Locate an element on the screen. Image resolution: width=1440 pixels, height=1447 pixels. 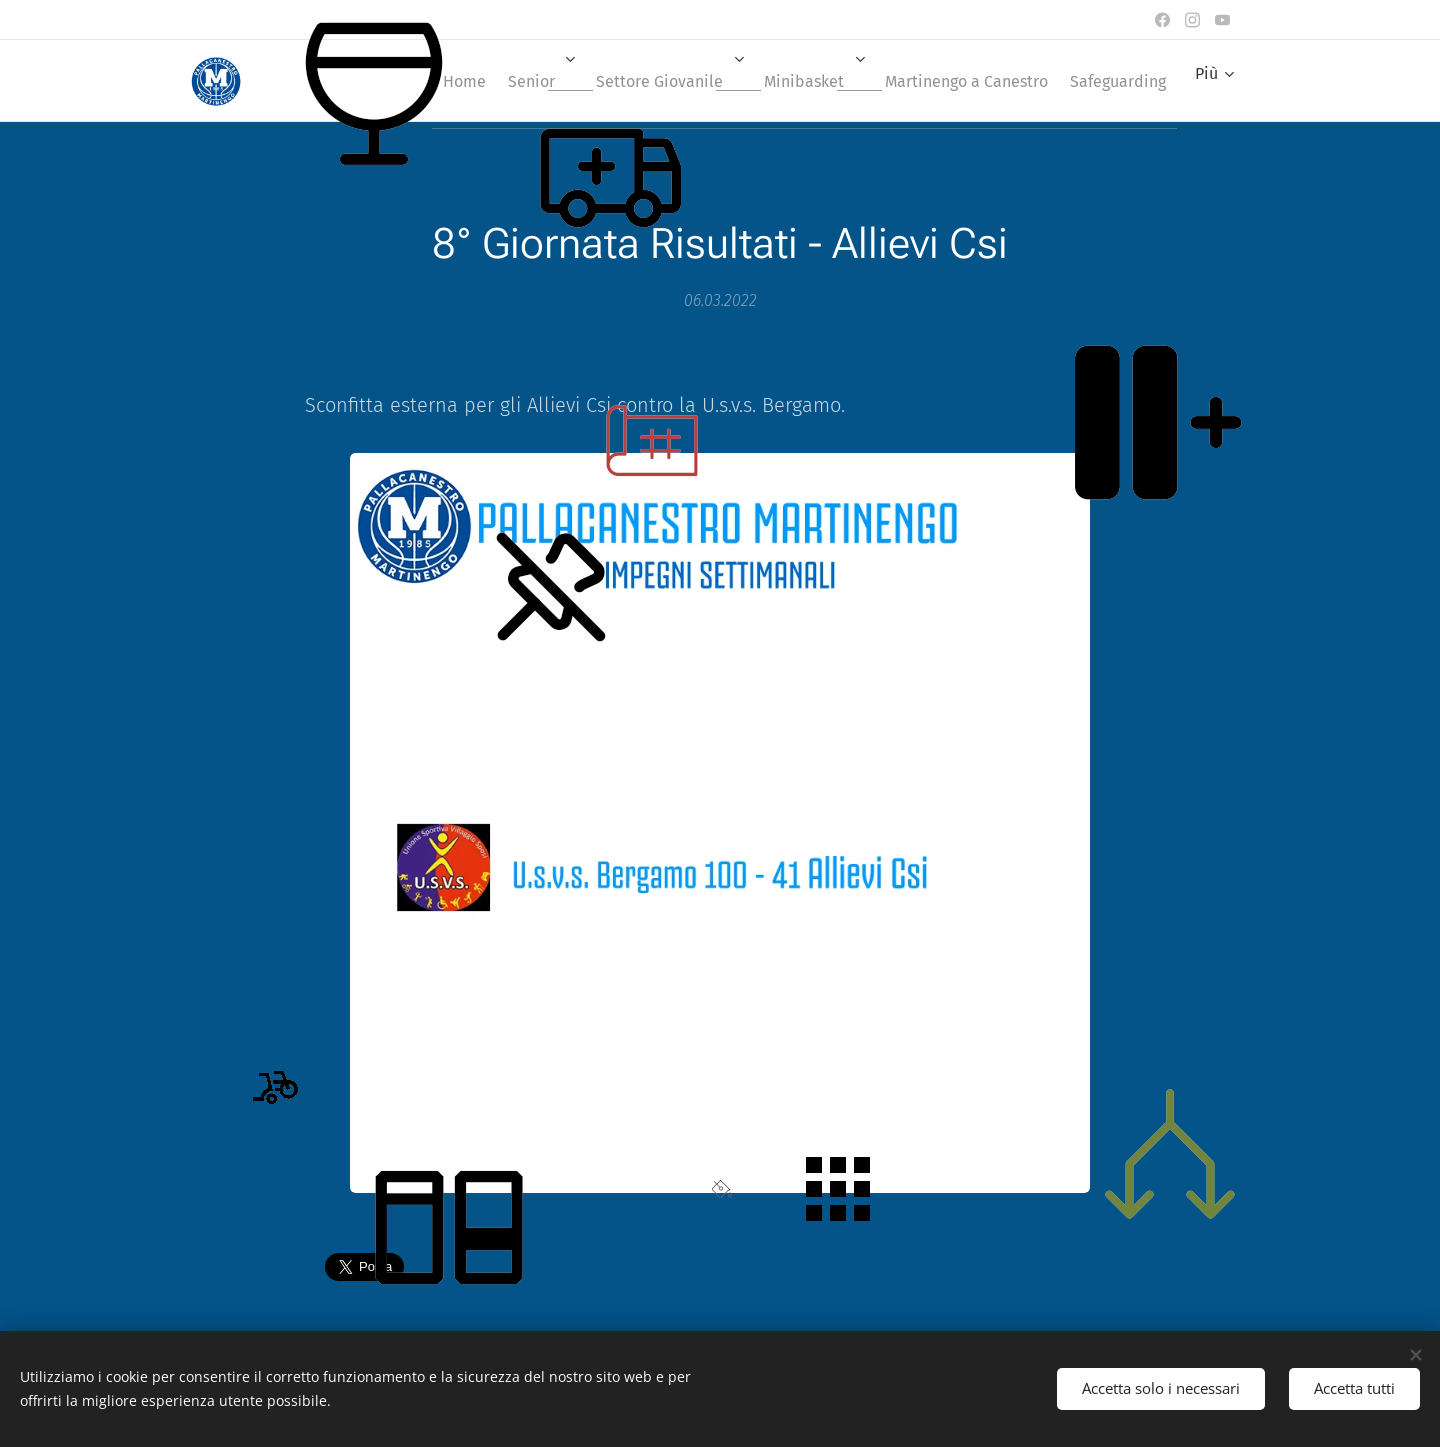
compare file differences is located at coordinates (443, 1227).